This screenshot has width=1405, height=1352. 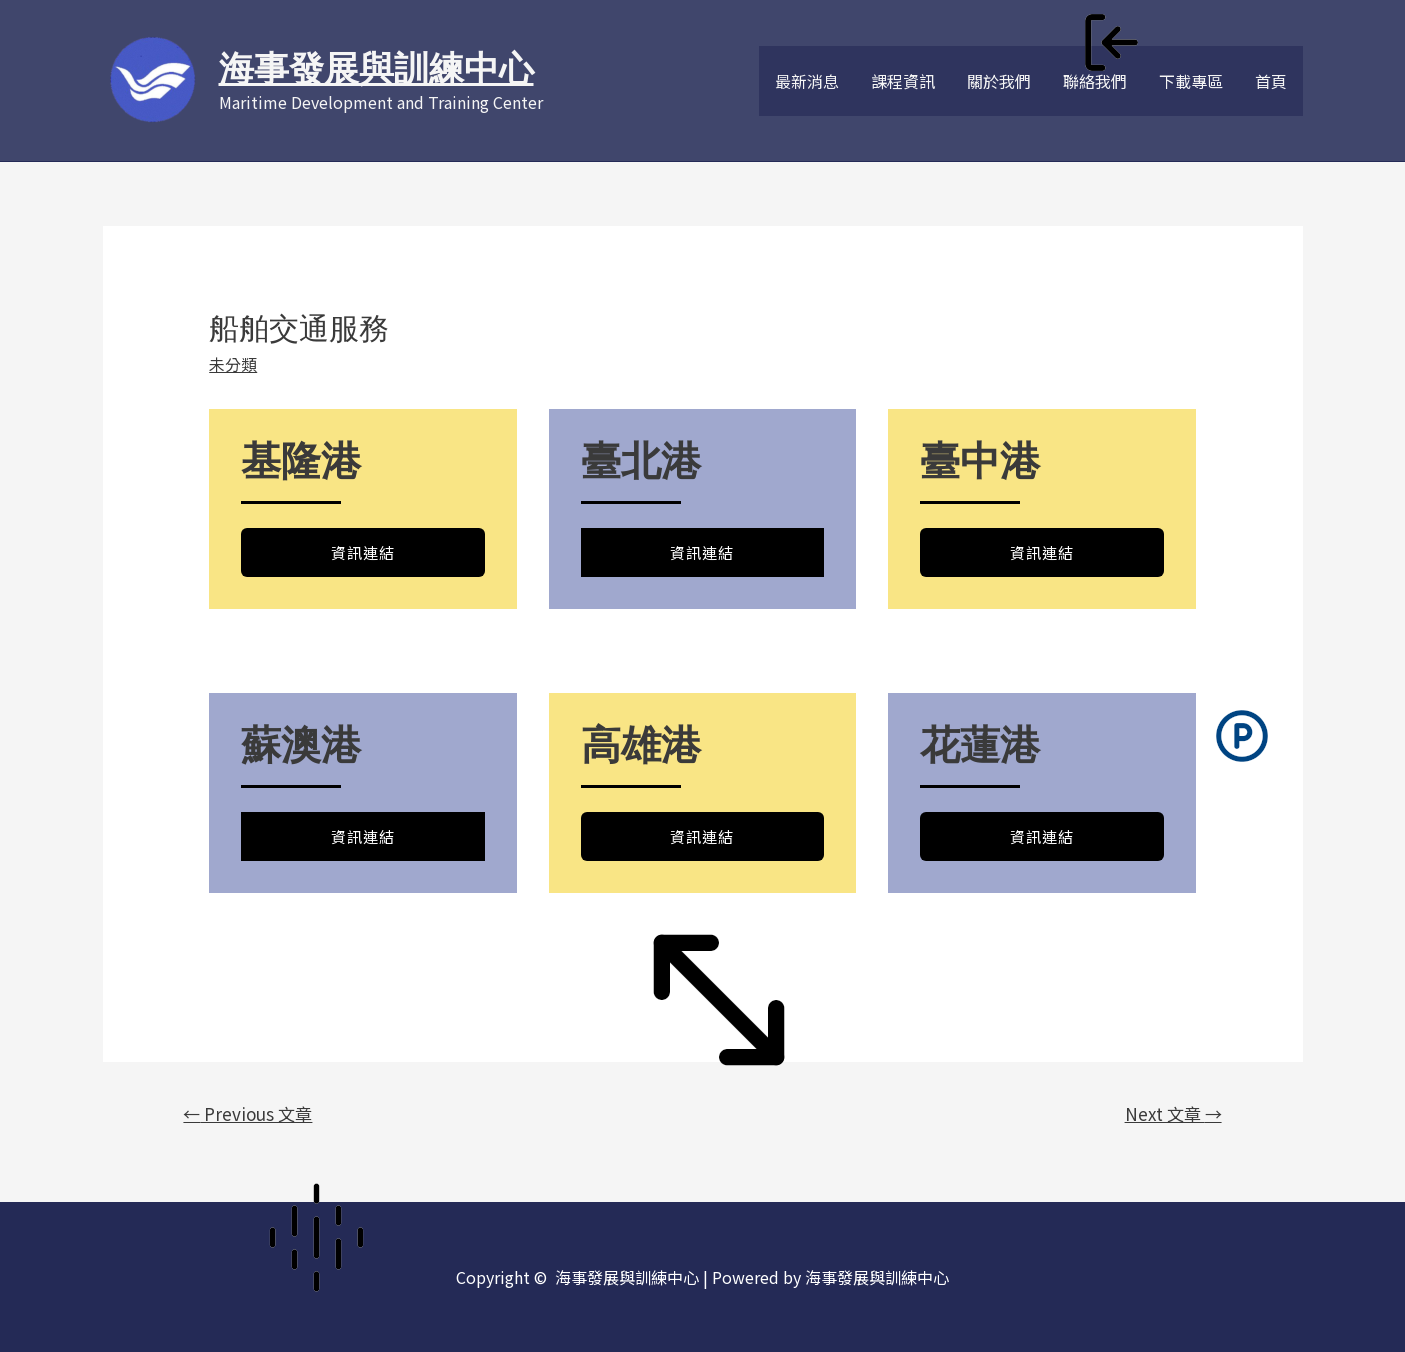 What do you see at coordinates (316, 1237) in the screenshot?
I see `open google podcasts` at bounding box center [316, 1237].